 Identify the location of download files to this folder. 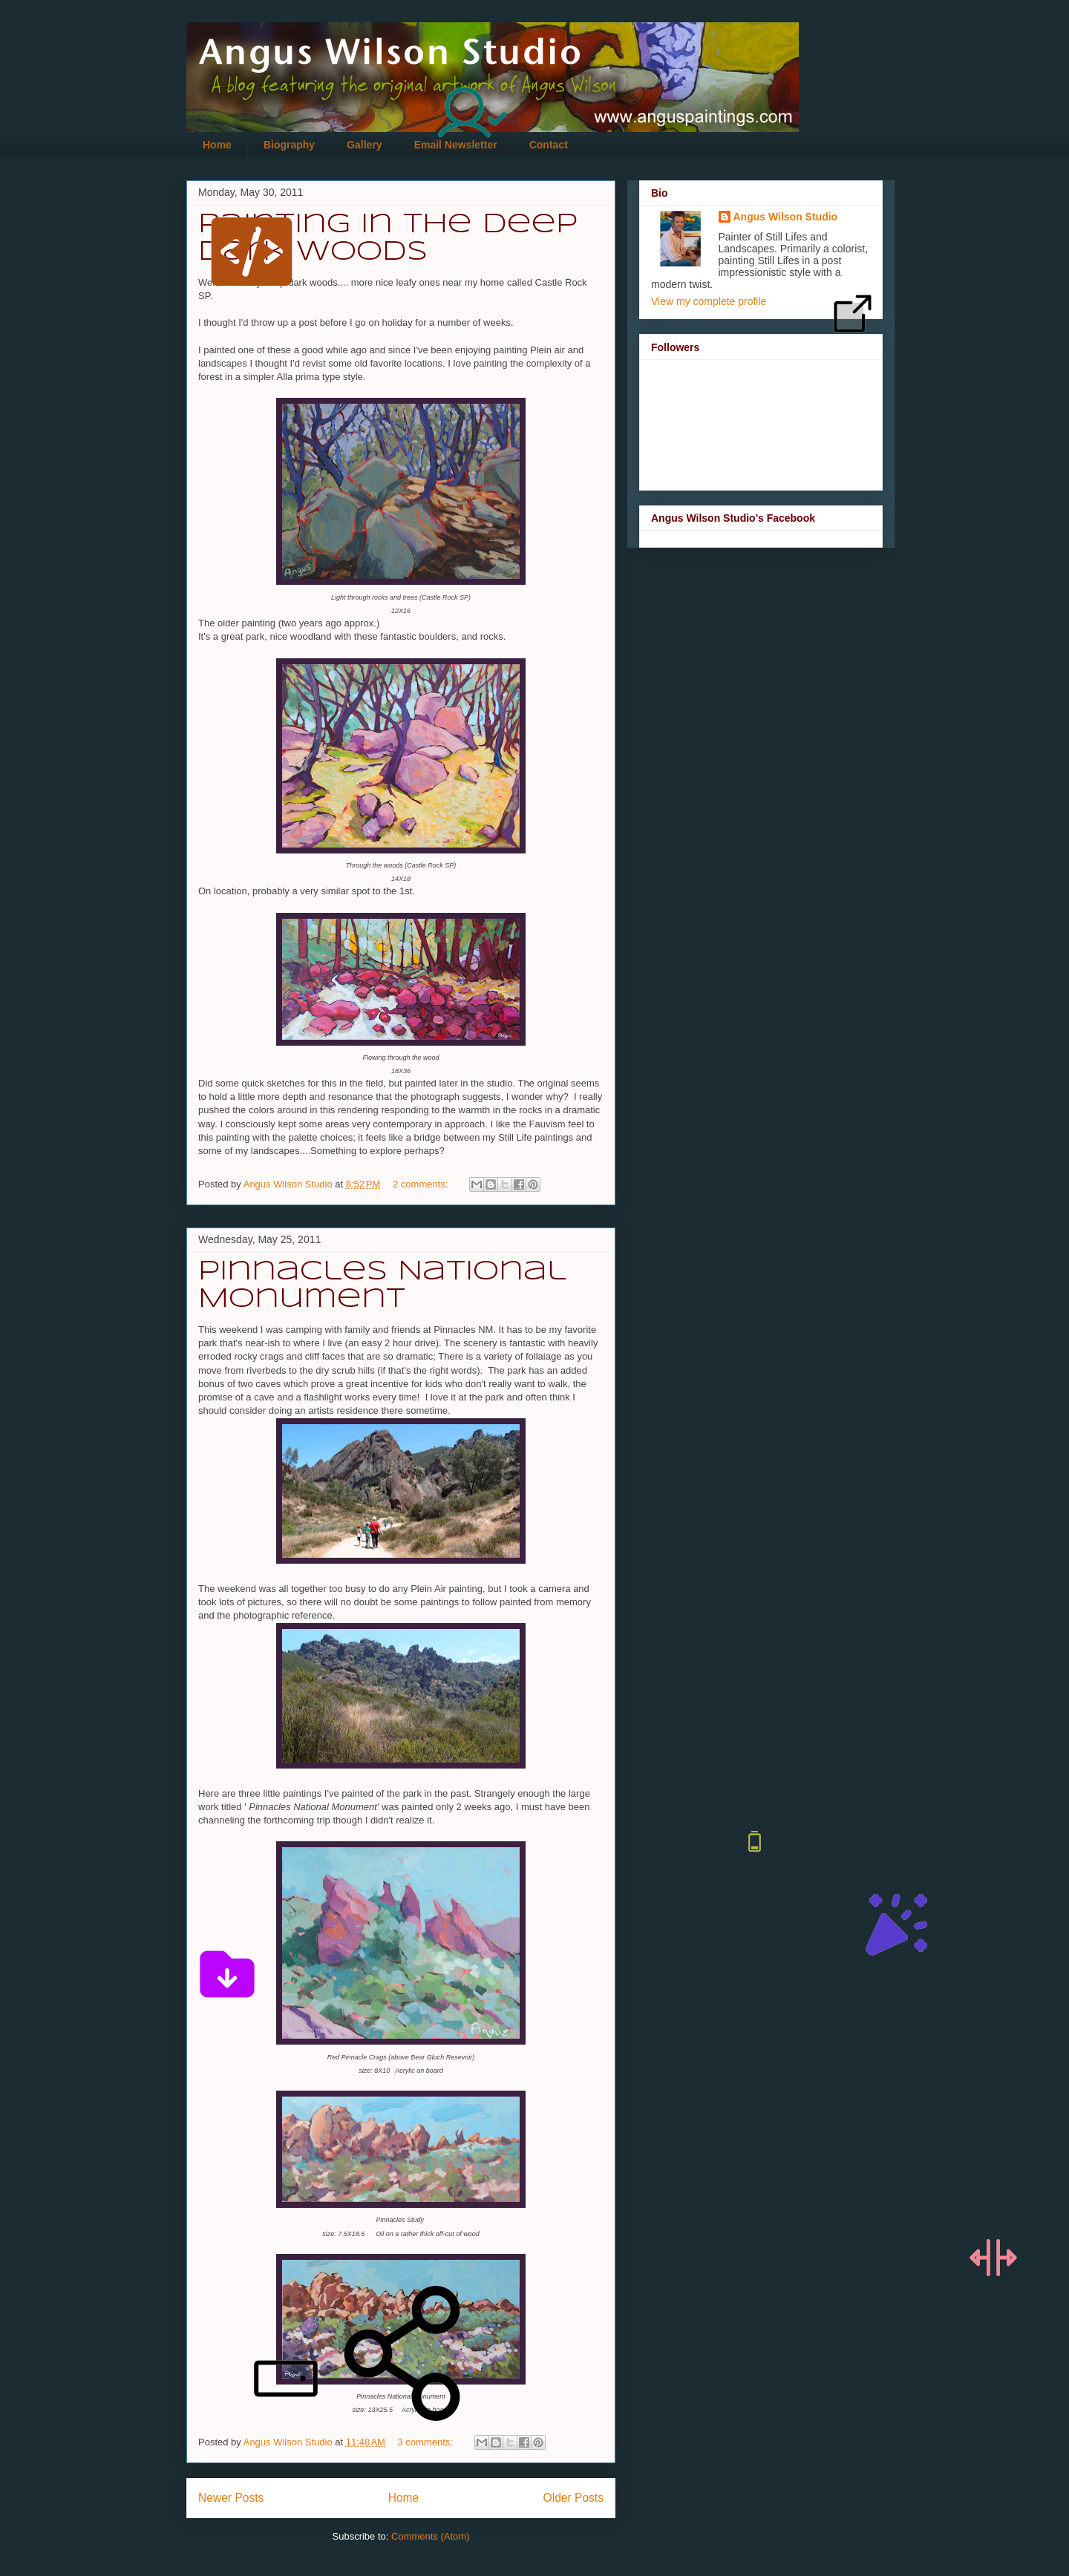
(227, 1974).